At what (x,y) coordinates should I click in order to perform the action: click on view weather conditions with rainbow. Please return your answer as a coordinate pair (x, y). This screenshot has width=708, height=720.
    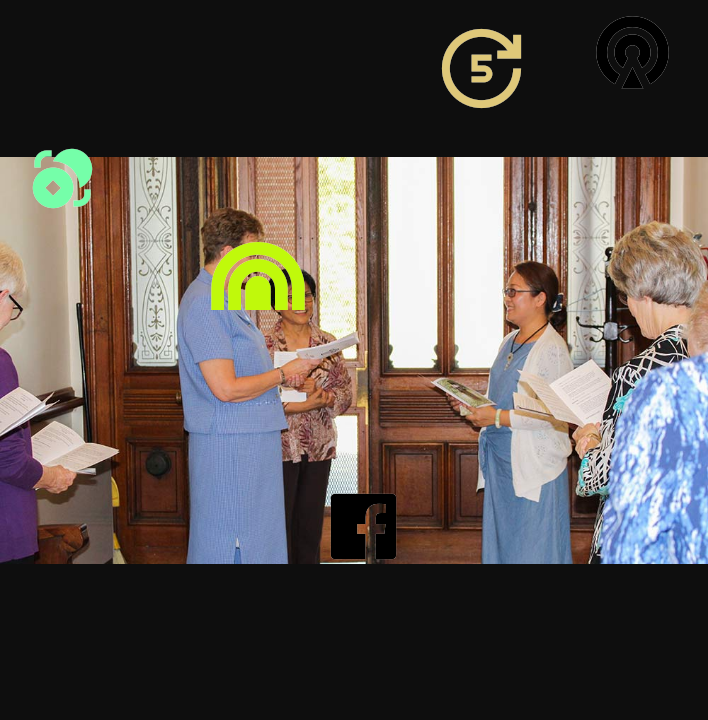
    Looking at the image, I should click on (258, 276).